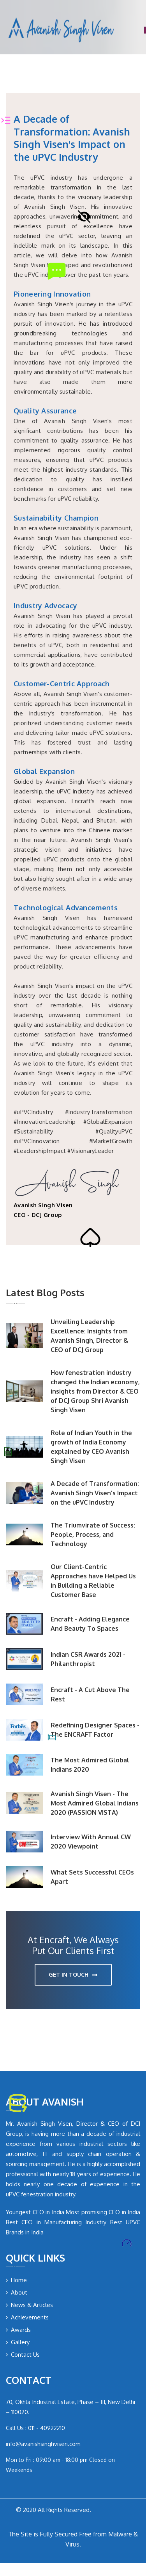  Describe the element at coordinates (6, 120) in the screenshot. I see `increase list indentation` at that location.